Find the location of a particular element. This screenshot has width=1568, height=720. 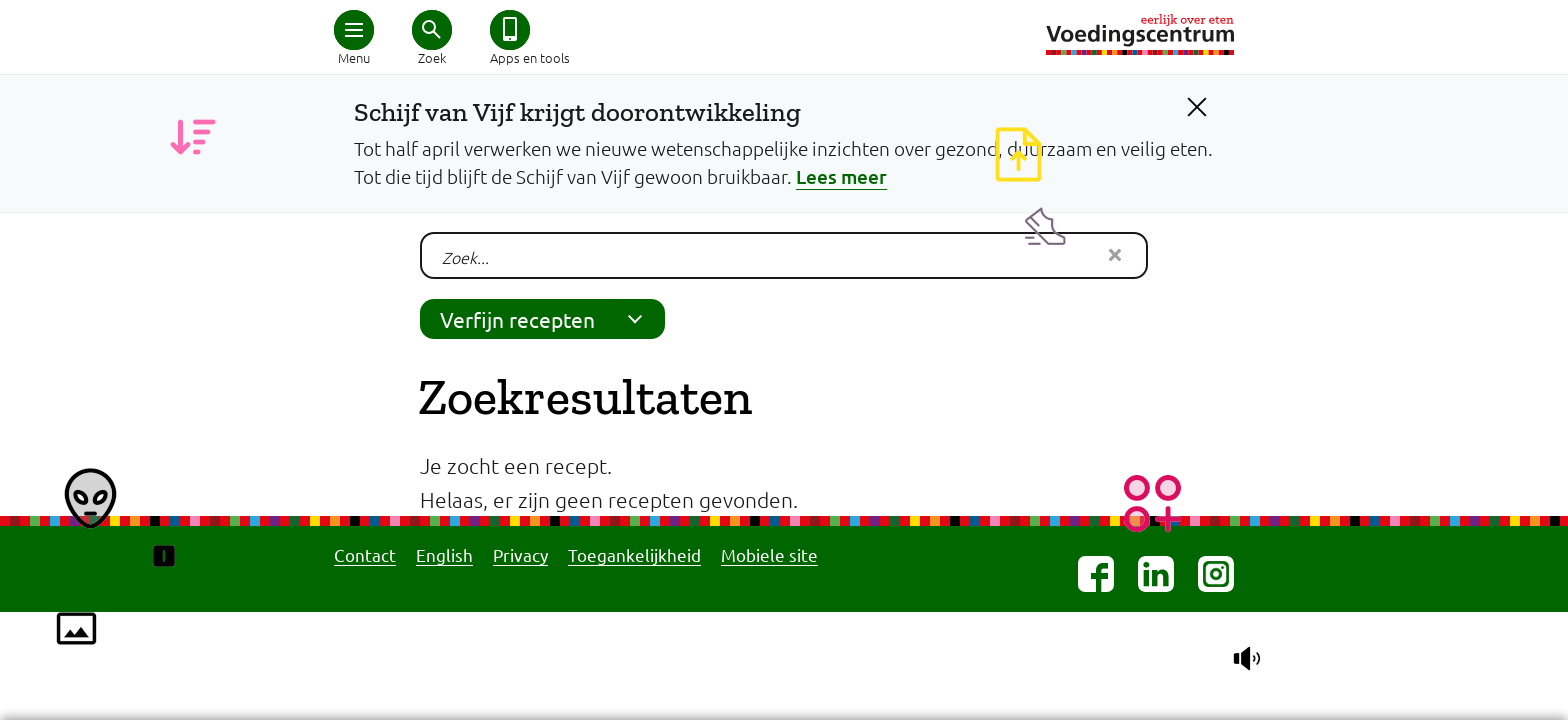

sort items from largest to smallest is located at coordinates (193, 137).